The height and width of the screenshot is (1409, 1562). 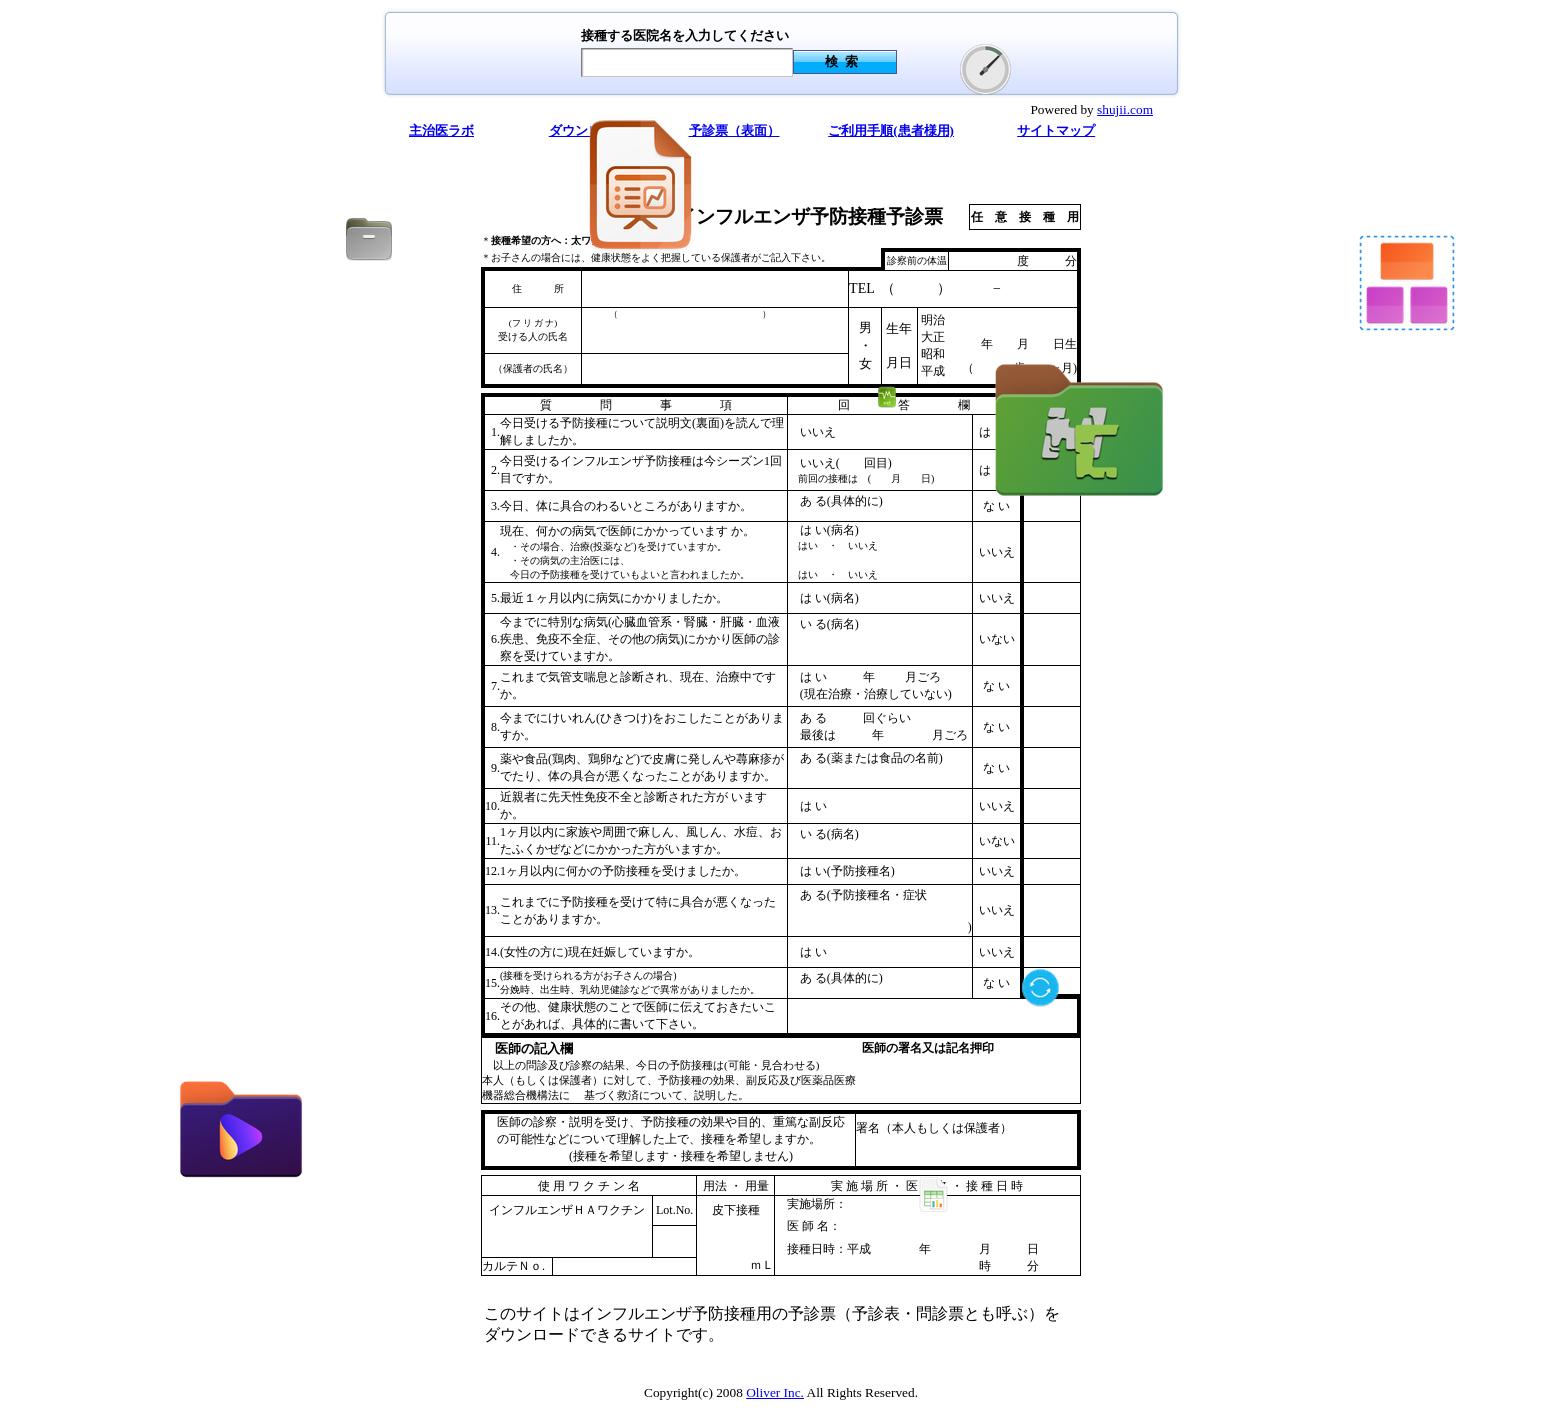 What do you see at coordinates (933, 1194) in the screenshot?
I see `open a spreadsheet file` at bounding box center [933, 1194].